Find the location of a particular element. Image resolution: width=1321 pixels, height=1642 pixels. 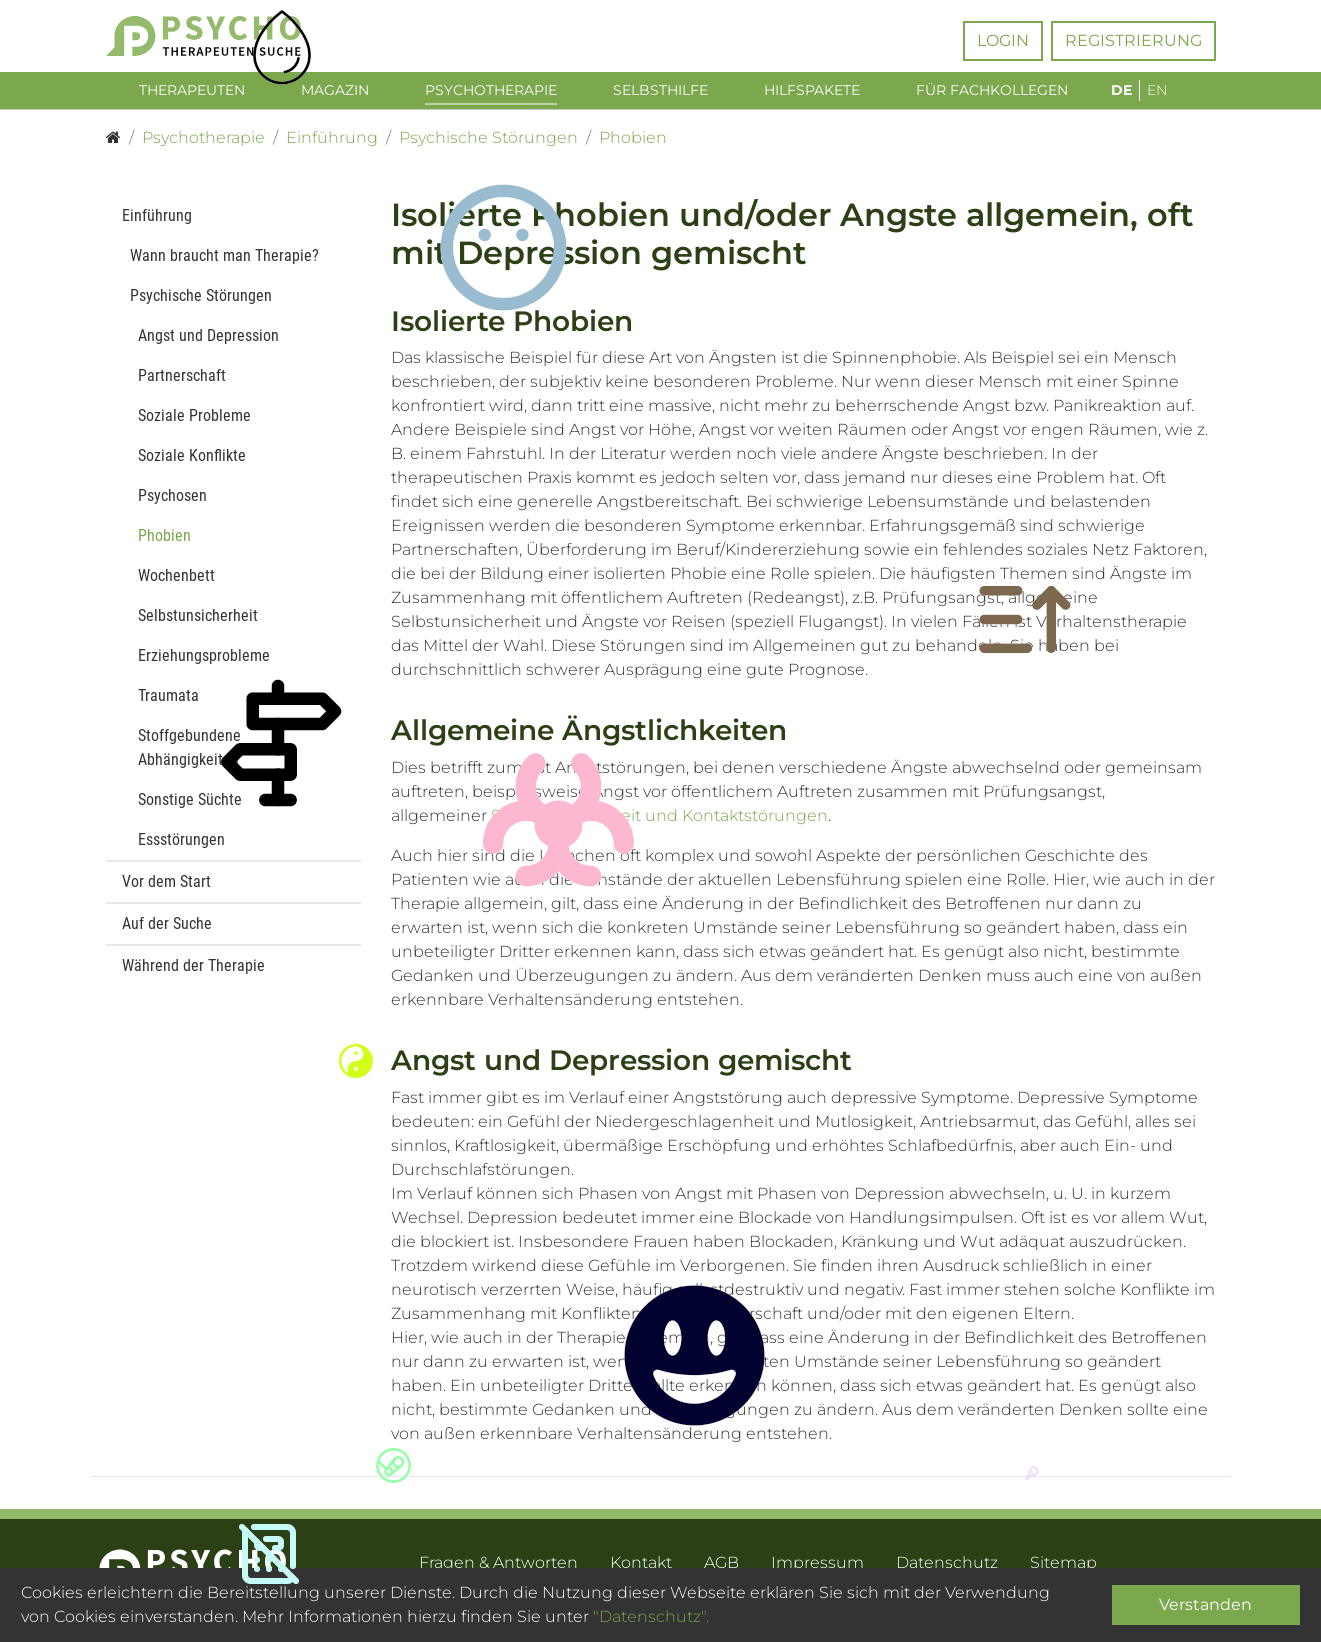

indicates a neutral or undecided mood state is located at coordinates (503, 247).